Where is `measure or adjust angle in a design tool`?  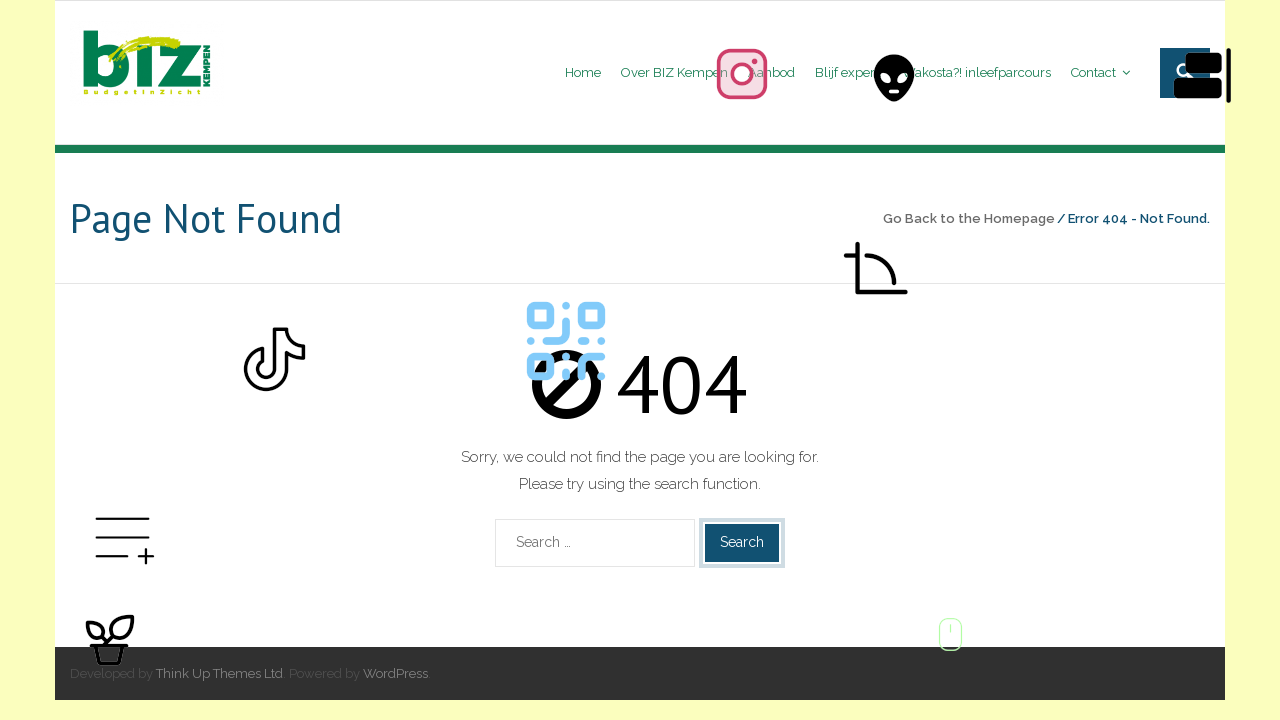
measure or adjust angle in a design tool is located at coordinates (873, 271).